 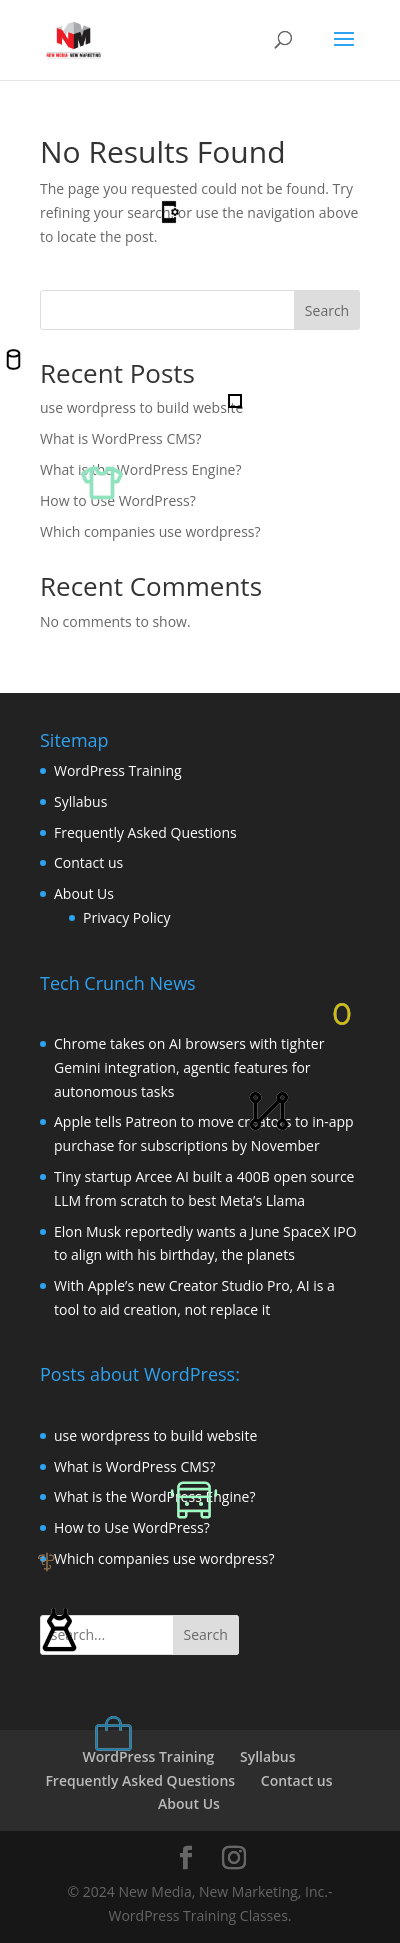 I want to click on access health or medical services, so click(x=47, y=1562).